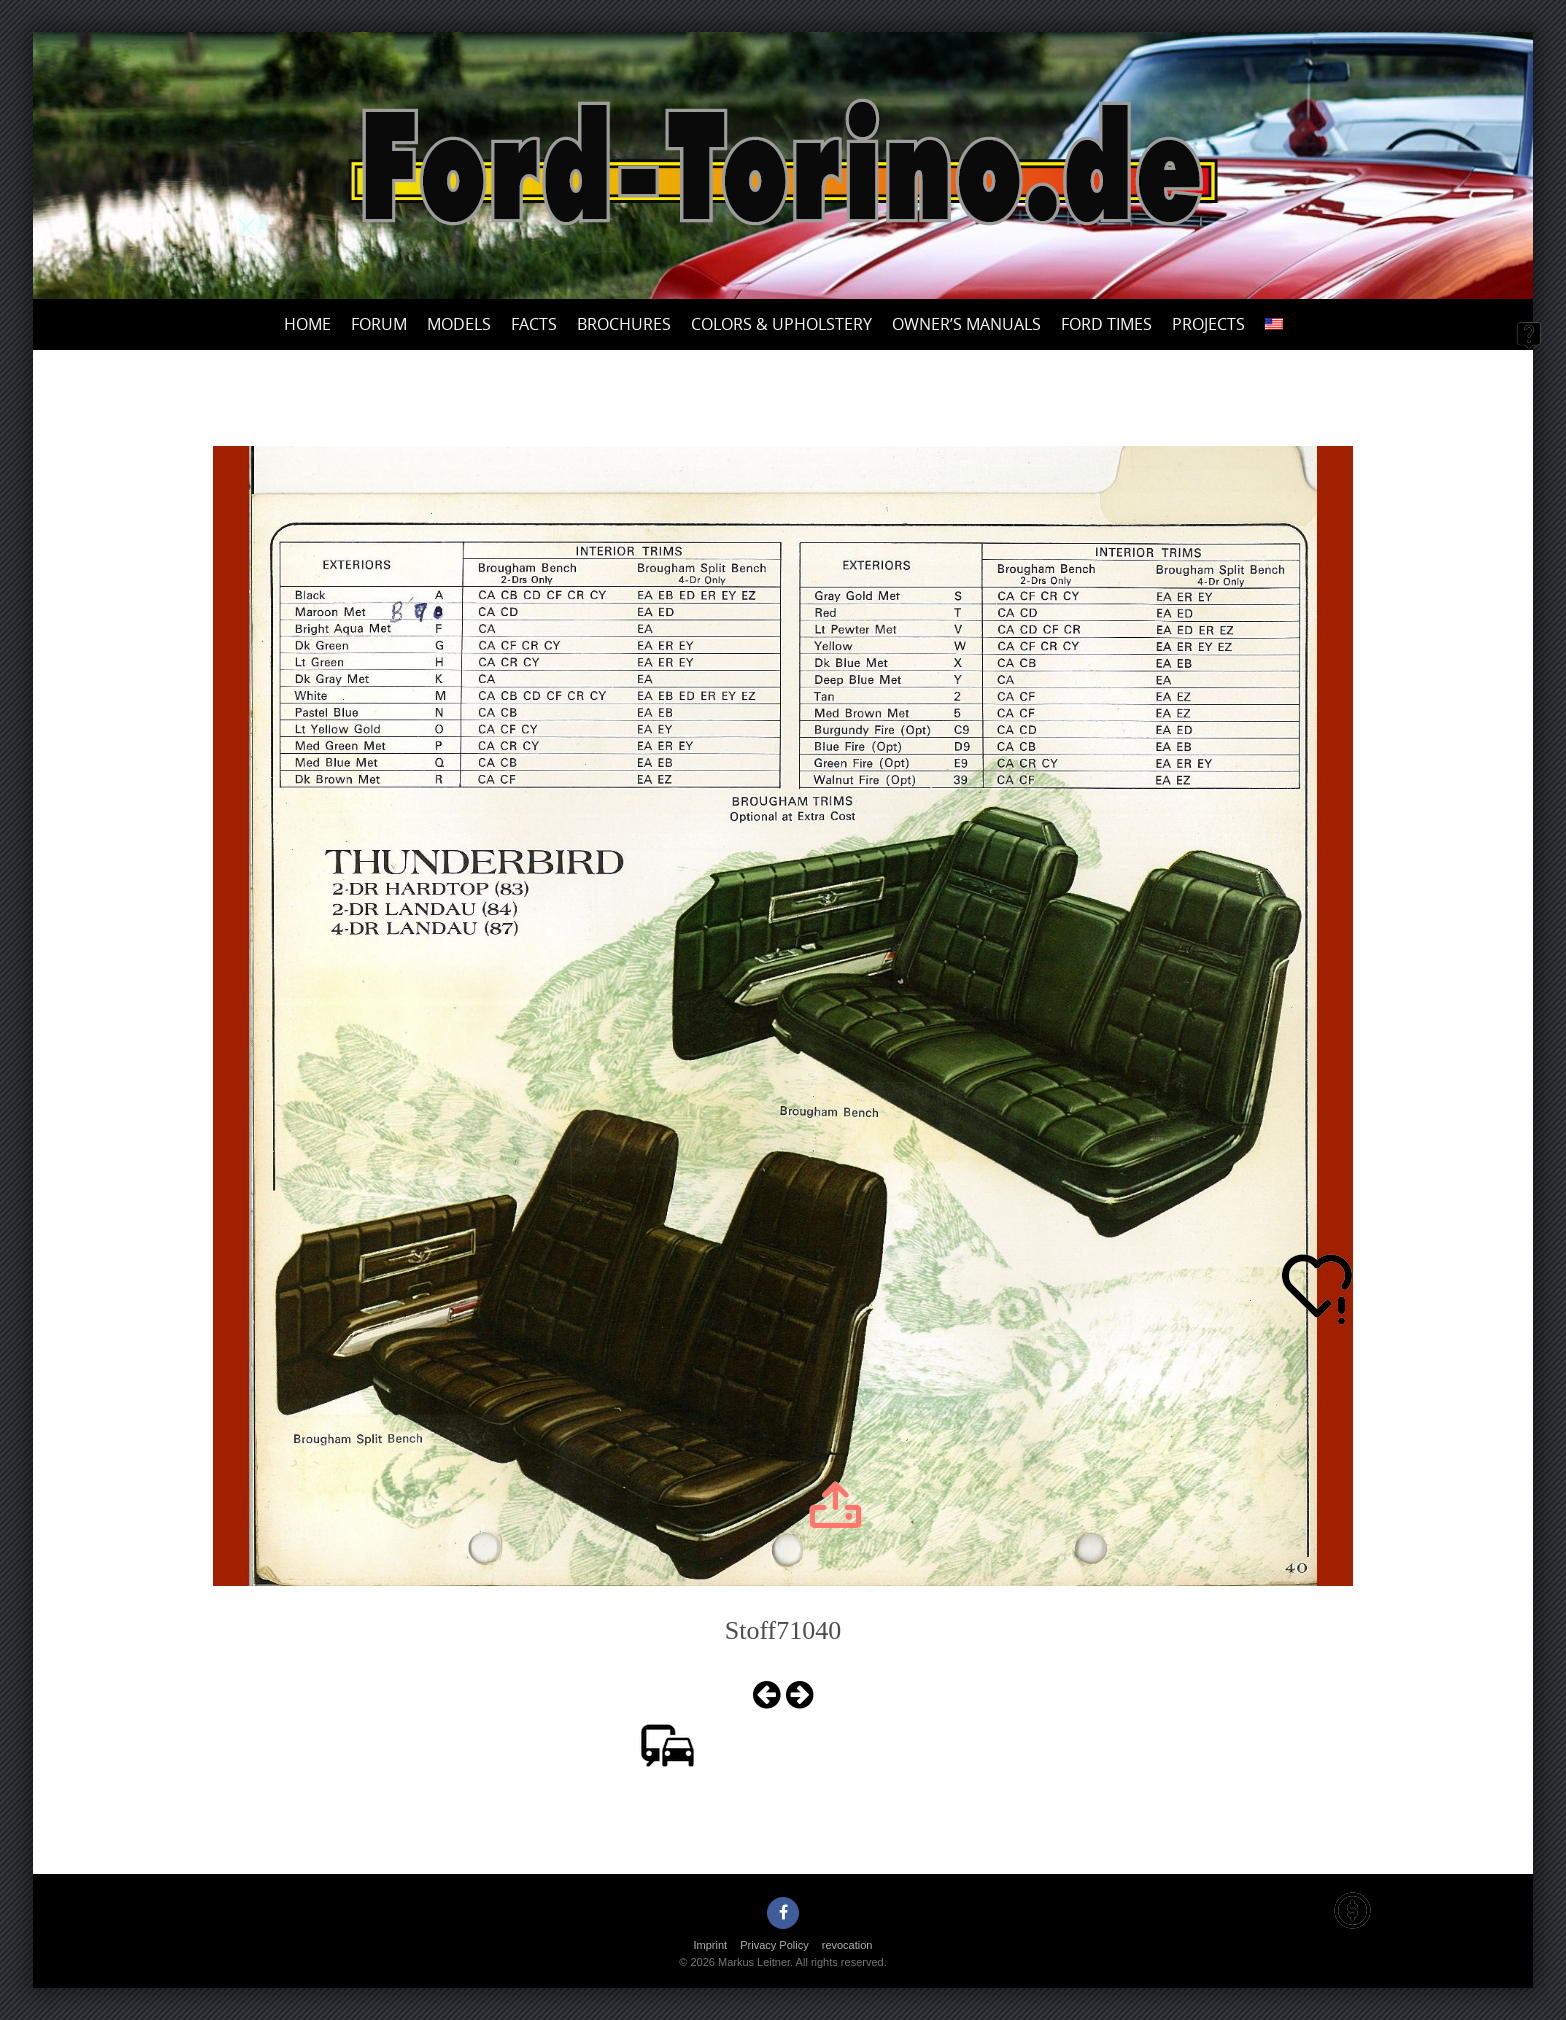  I want to click on access live help or support chat, so click(1529, 335).